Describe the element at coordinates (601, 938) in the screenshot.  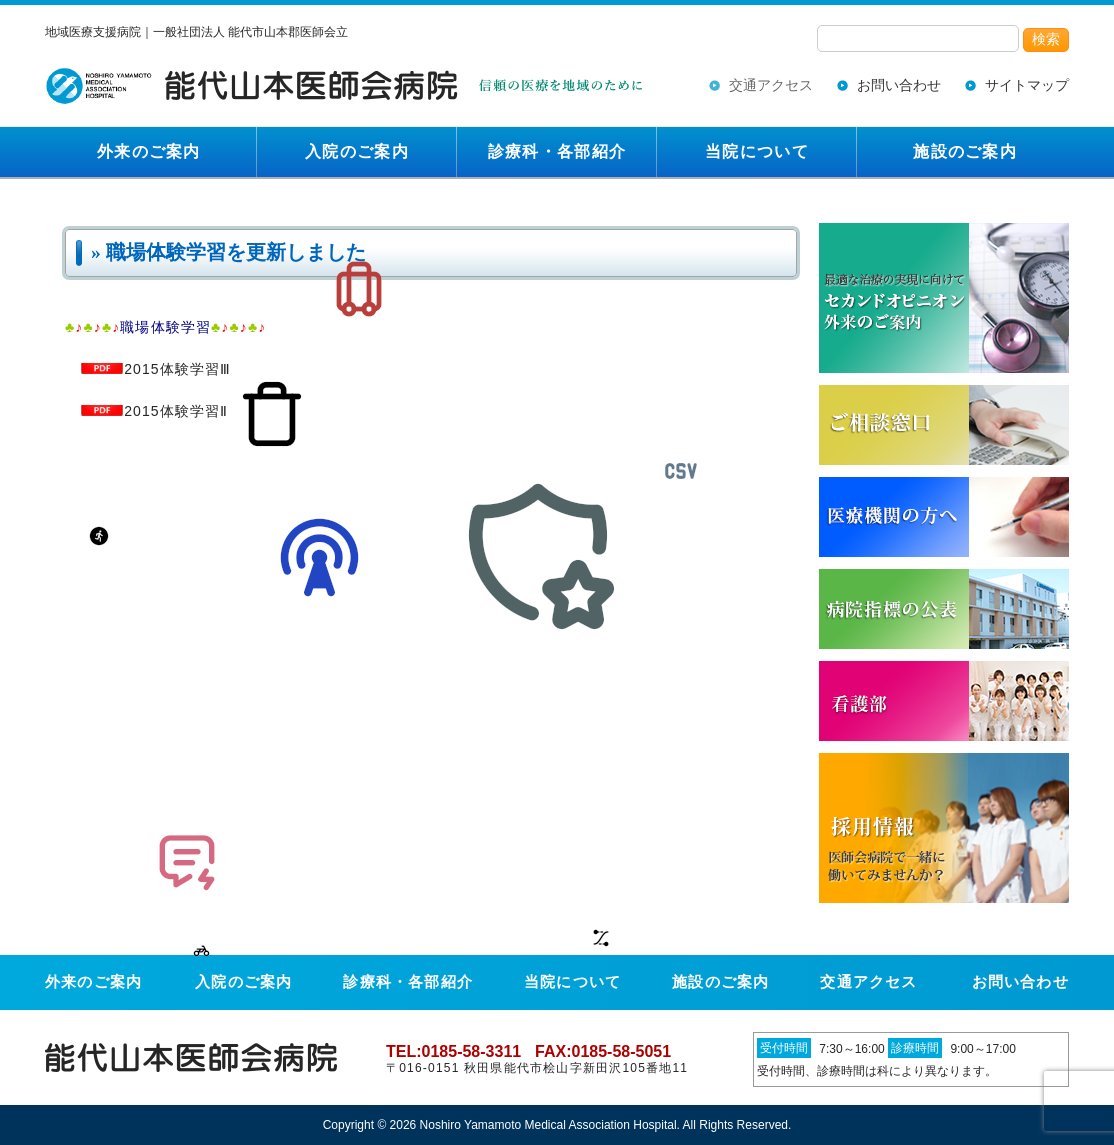
I see `adjust animation easing curve control points` at that location.